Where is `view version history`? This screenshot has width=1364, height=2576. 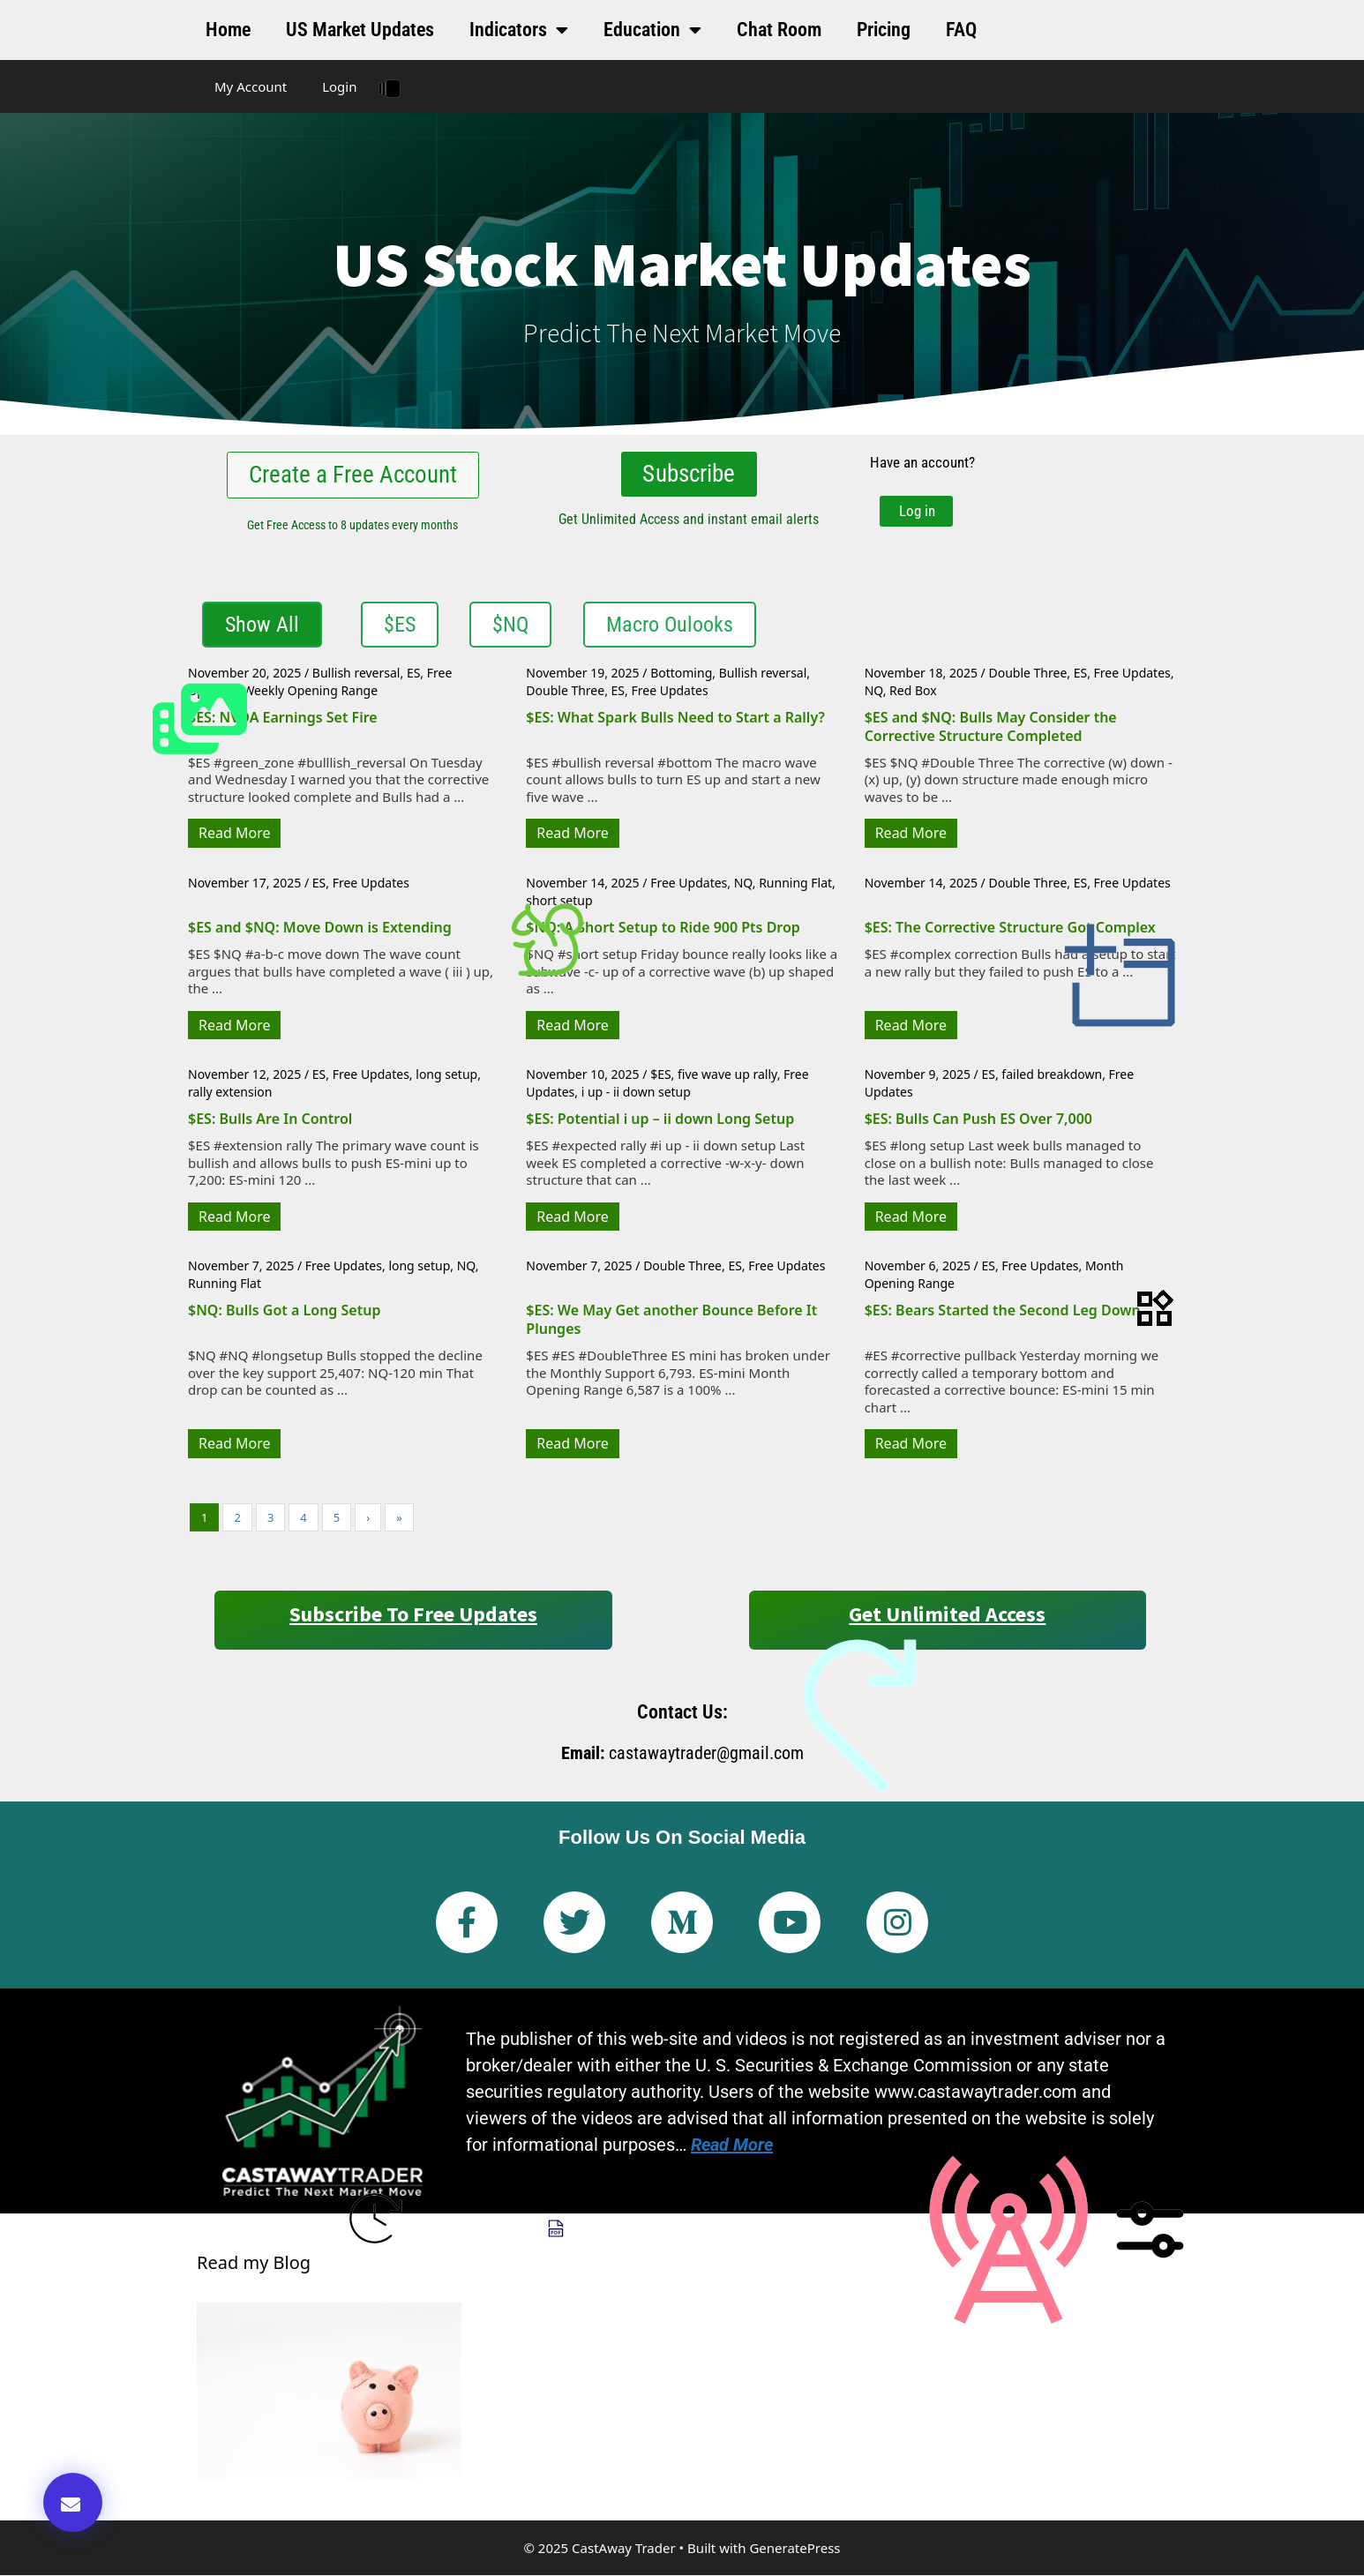 view version history is located at coordinates (389, 88).